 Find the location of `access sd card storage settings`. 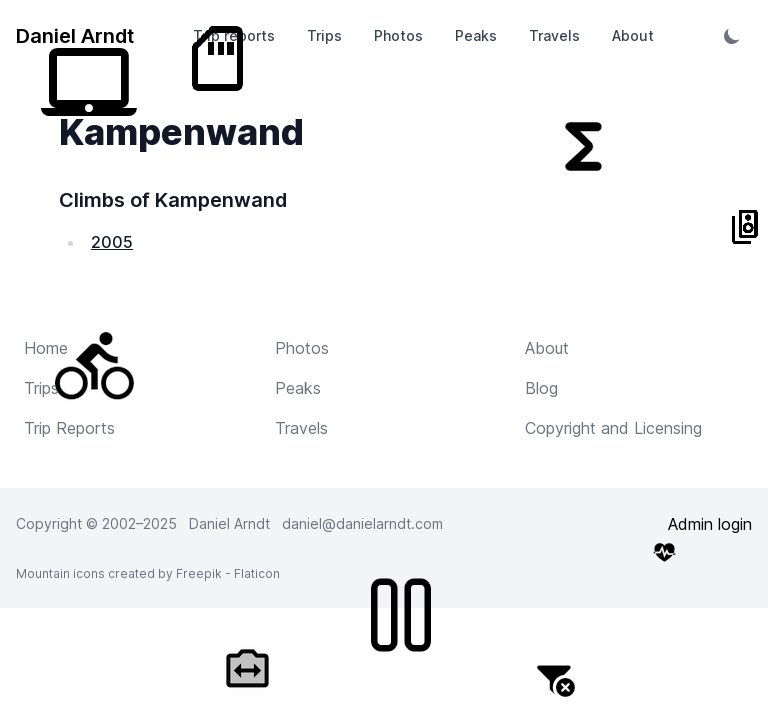

access sd card storage settings is located at coordinates (217, 58).